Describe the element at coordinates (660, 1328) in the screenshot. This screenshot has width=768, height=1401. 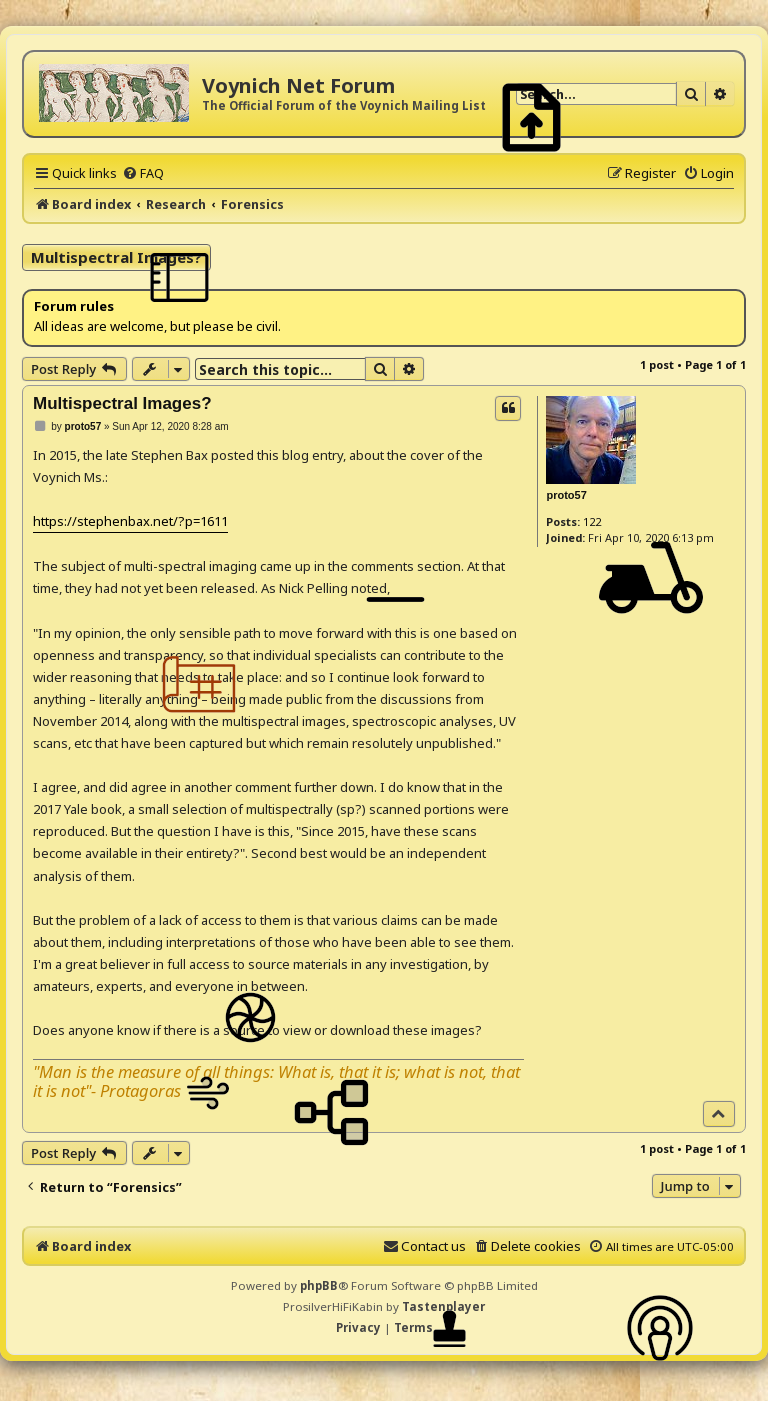
I see `open apple podcasts` at that location.